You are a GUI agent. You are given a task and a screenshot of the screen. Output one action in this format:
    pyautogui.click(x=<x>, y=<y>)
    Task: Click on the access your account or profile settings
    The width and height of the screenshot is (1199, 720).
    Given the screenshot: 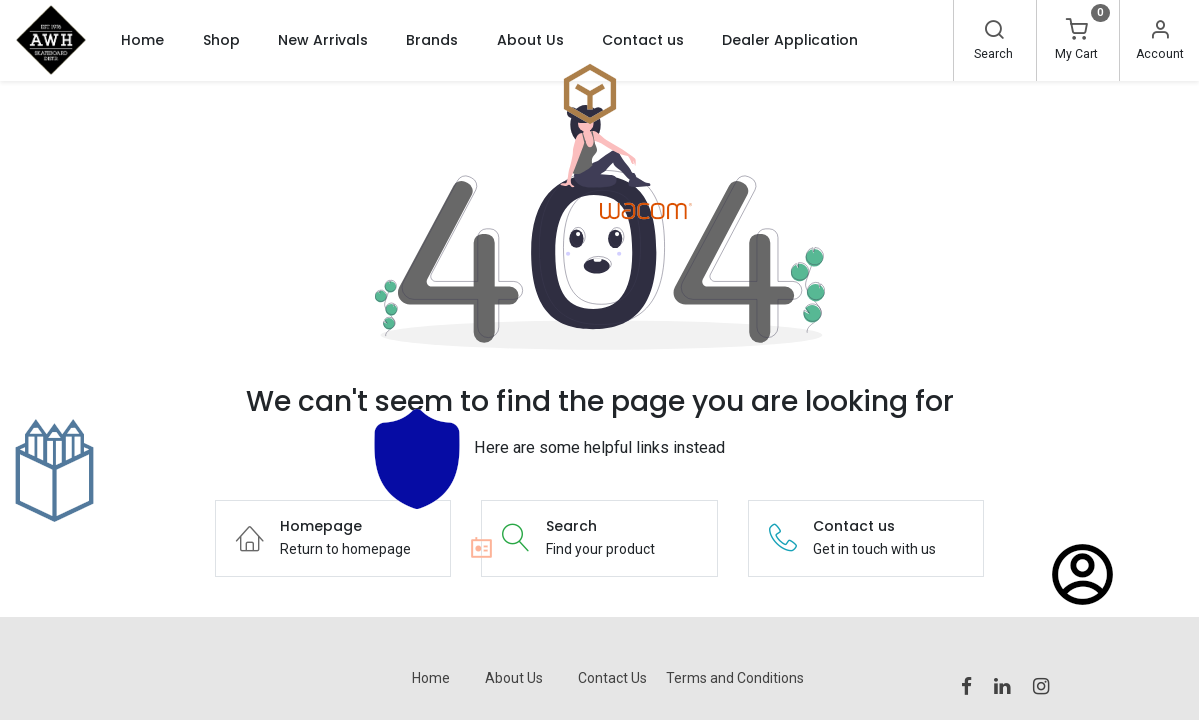 What is the action you would take?
    pyautogui.click(x=1082, y=574)
    